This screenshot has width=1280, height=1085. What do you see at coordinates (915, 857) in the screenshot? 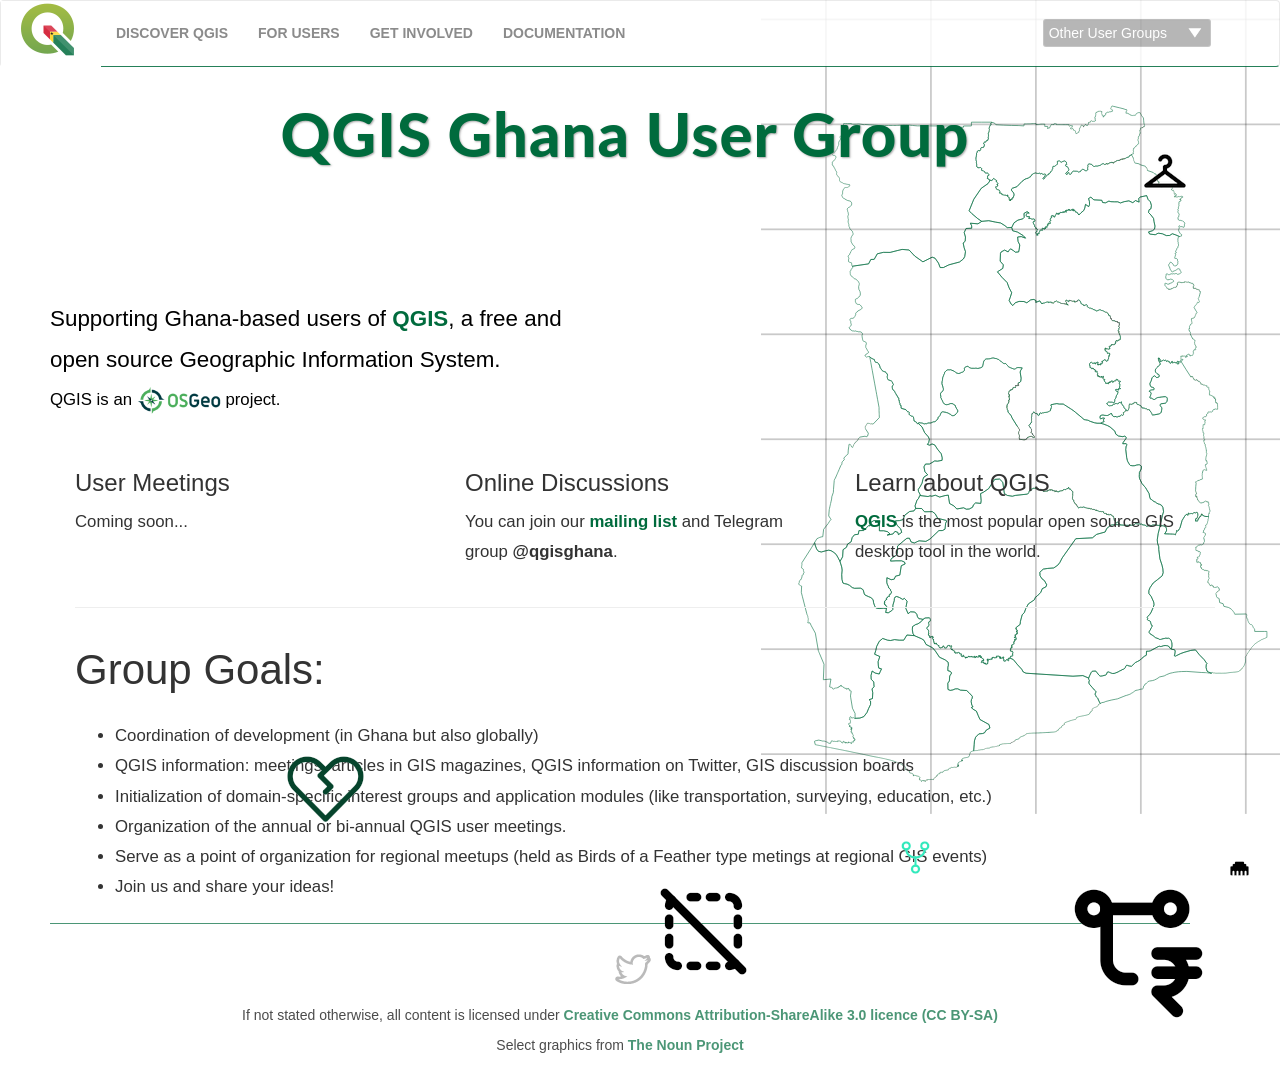
I see `view git branch network or commit history` at bounding box center [915, 857].